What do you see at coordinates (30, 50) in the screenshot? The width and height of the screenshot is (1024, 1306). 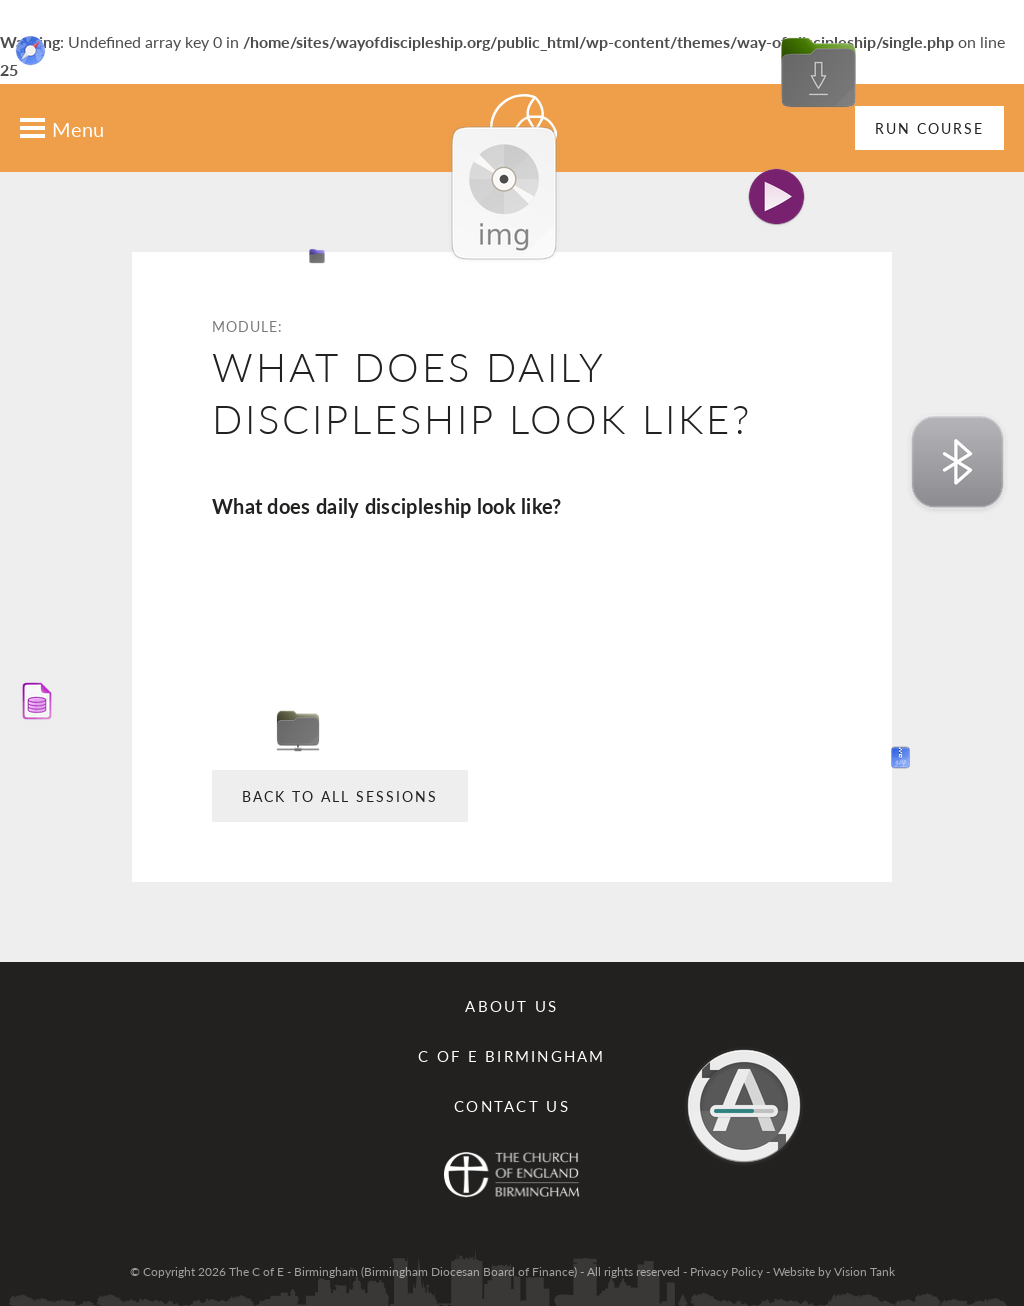 I see `launch the web browser app` at bounding box center [30, 50].